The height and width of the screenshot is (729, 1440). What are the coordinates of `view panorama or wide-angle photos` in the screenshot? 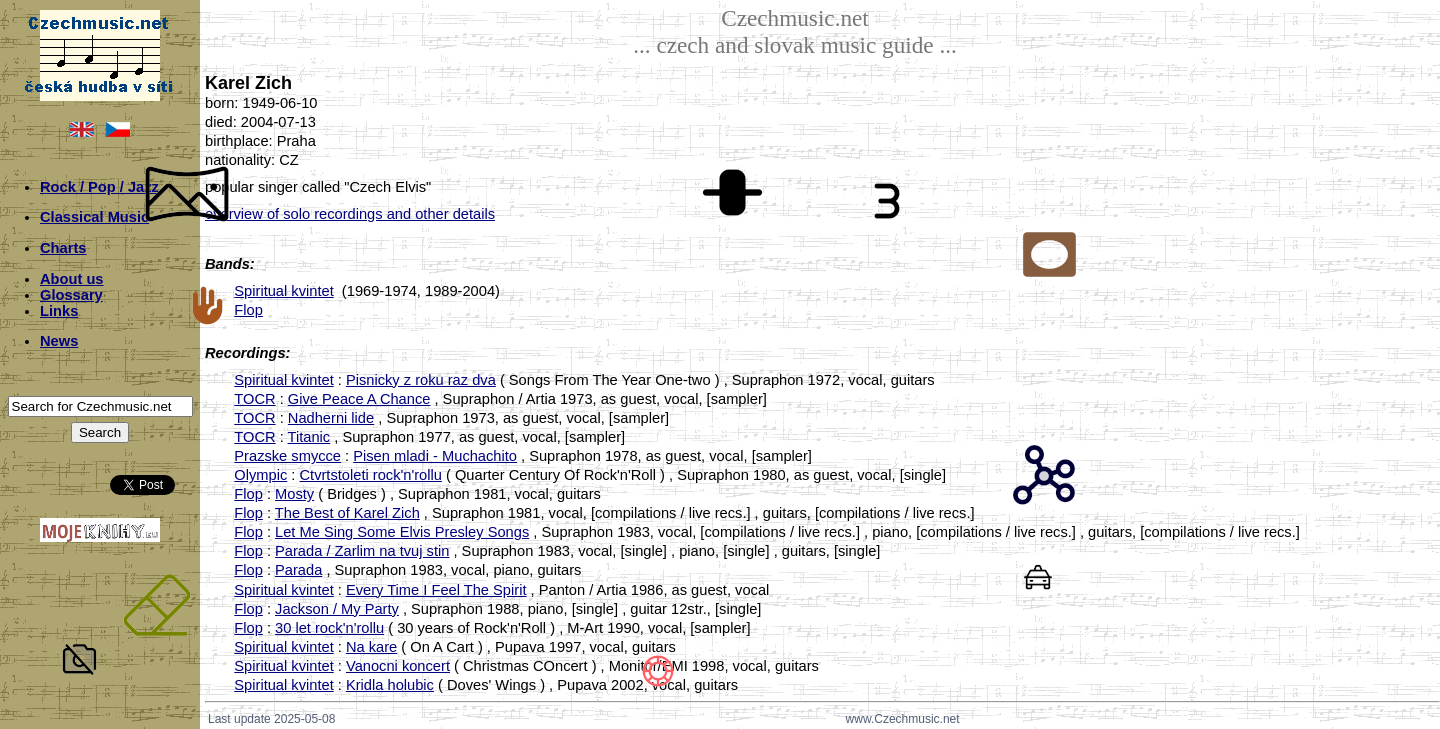 It's located at (187, 194).